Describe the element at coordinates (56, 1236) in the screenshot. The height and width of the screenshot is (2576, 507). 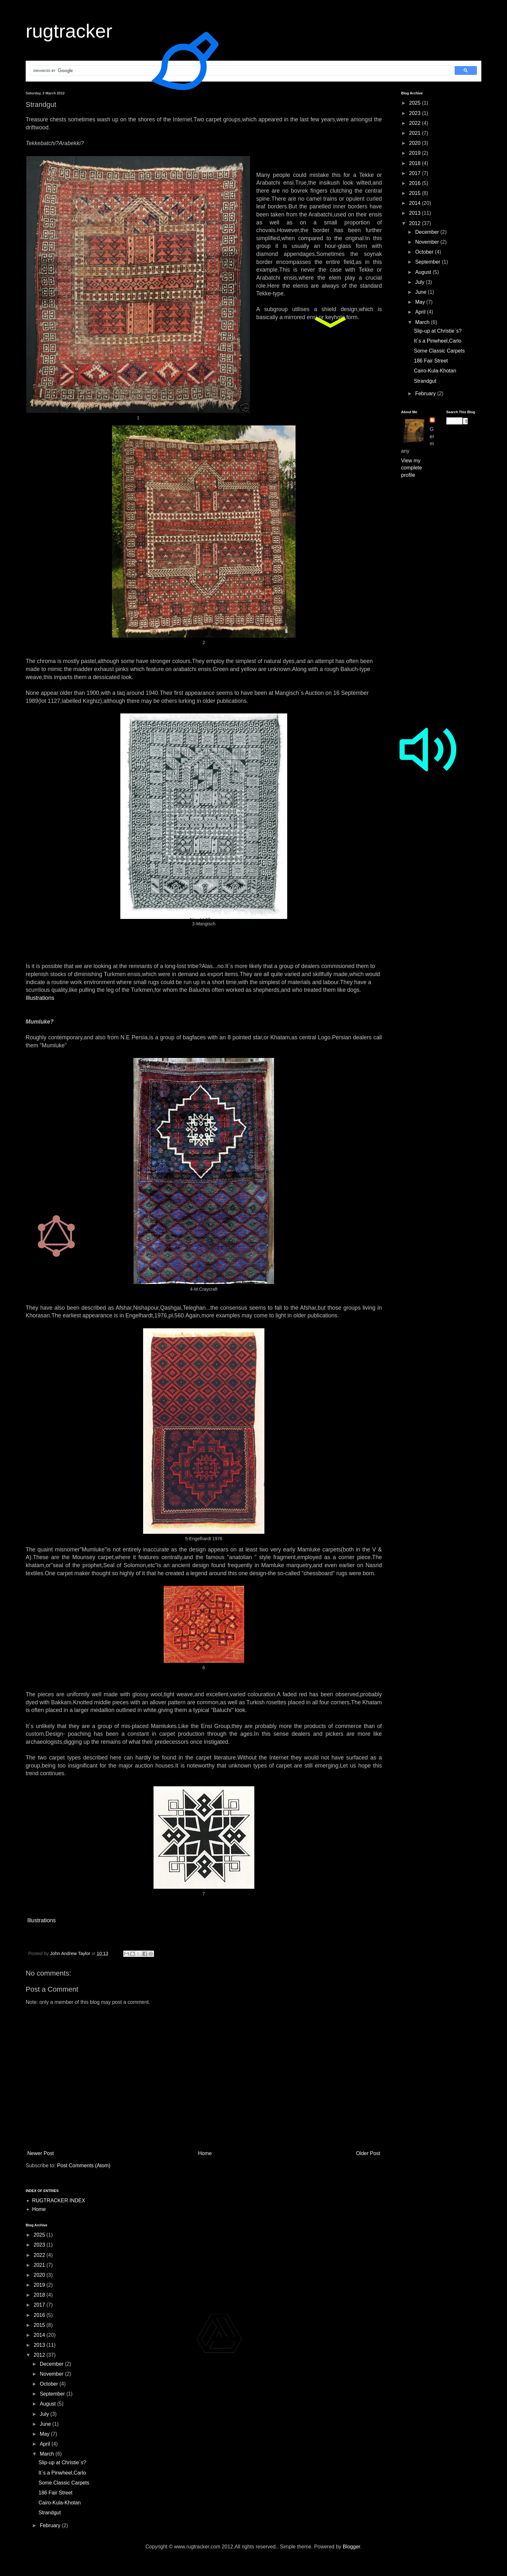
I see `graphql api or technology indicator` at that location.